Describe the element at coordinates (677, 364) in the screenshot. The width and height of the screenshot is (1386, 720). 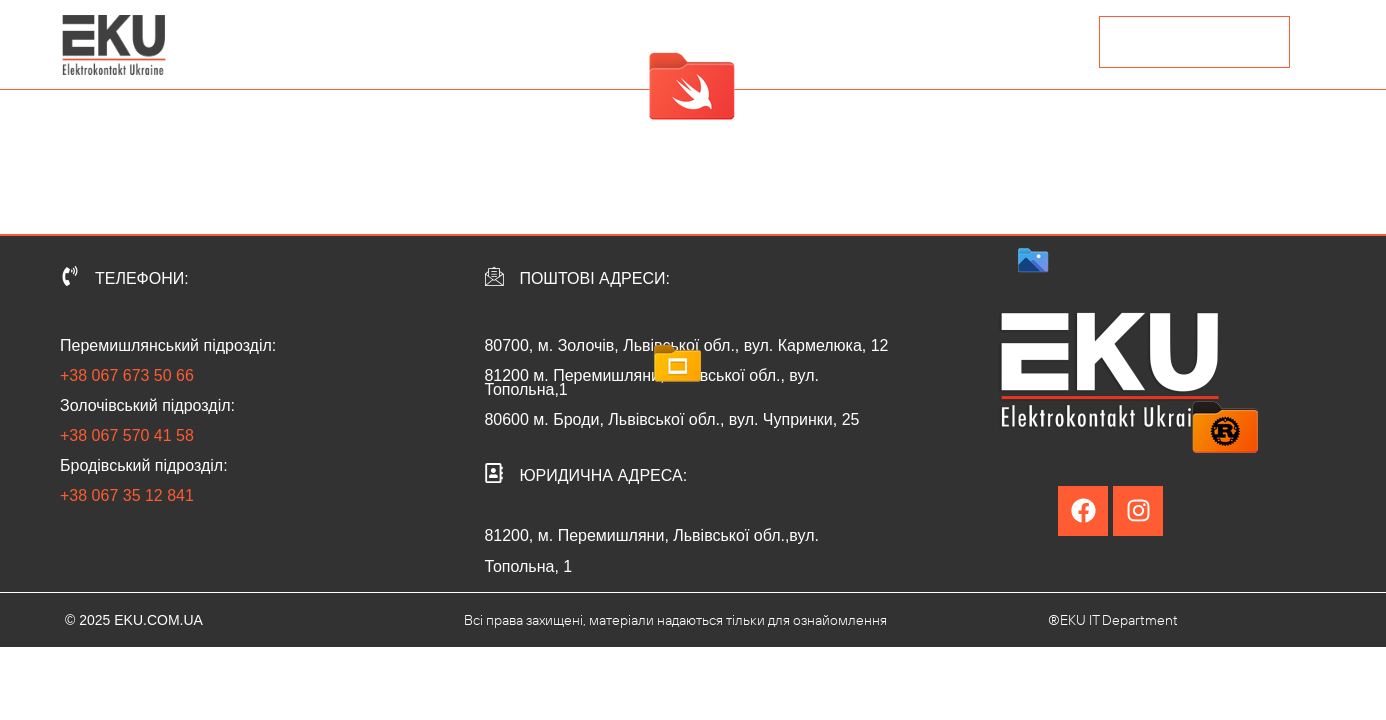
I see `open folder containing google slides files` at that location.